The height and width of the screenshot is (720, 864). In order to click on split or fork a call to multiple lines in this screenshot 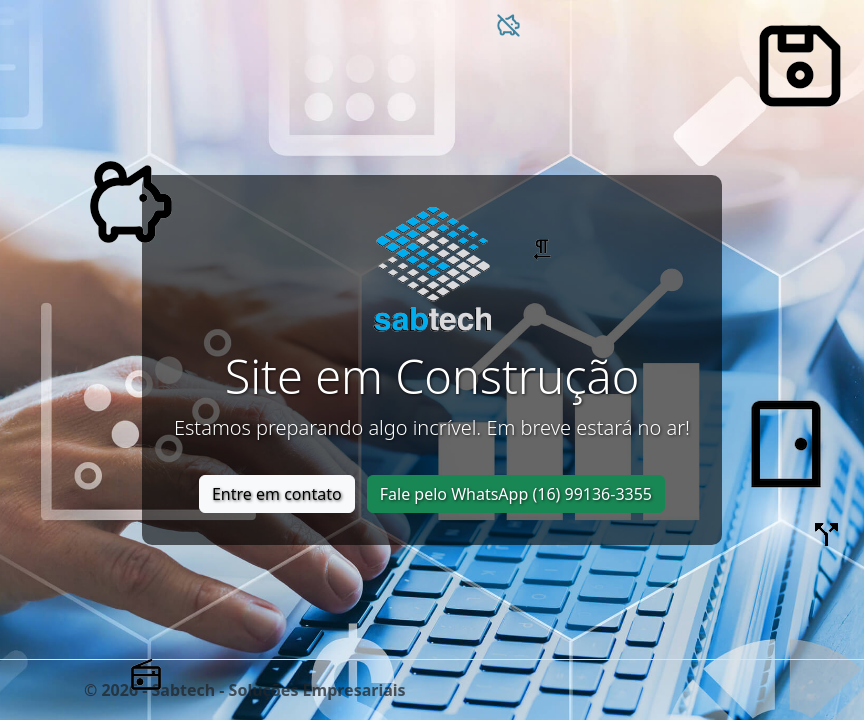, I will do `click(826, 534)`.